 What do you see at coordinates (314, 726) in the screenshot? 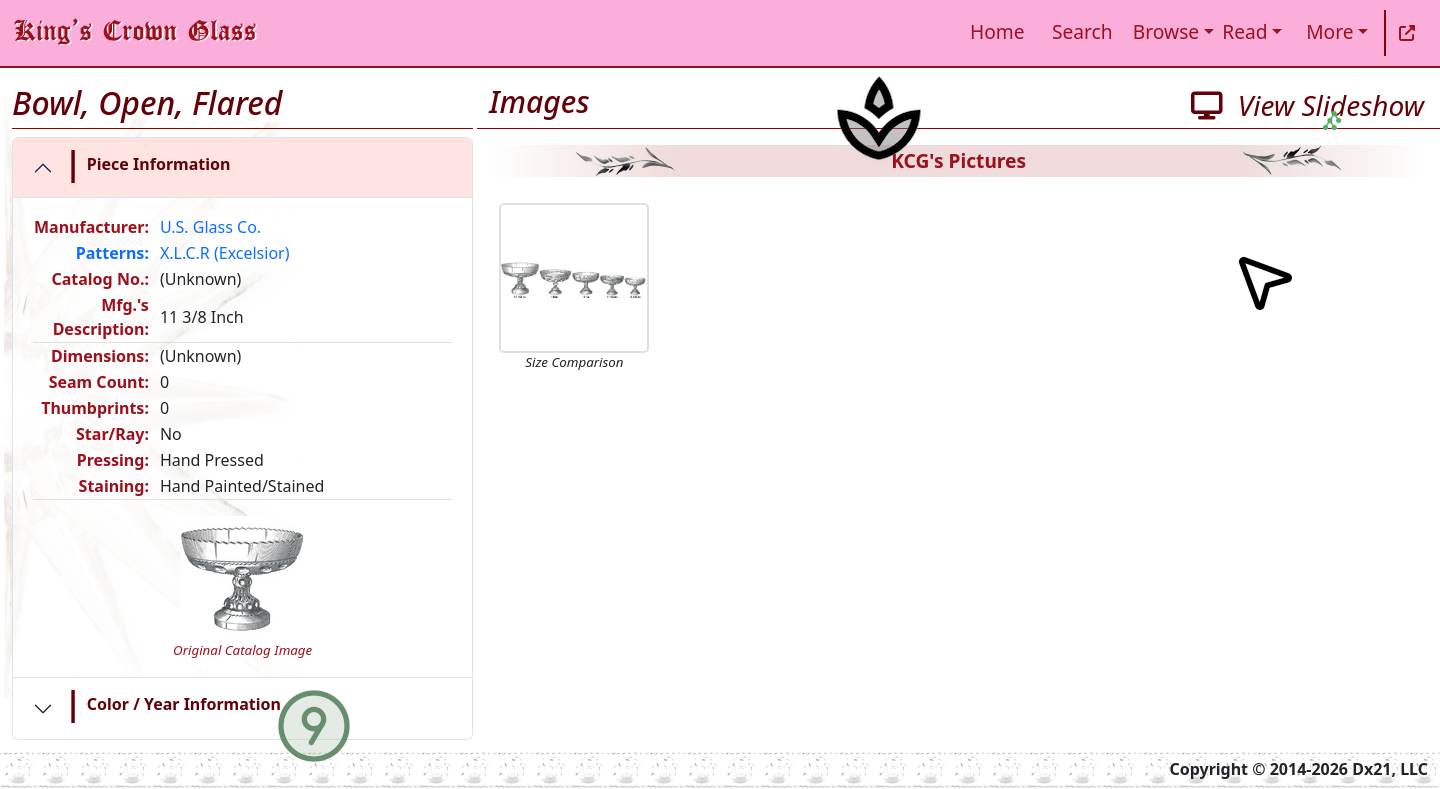
I see `indicates step 9 in a multi-step process` at bounding box center [314, 726].